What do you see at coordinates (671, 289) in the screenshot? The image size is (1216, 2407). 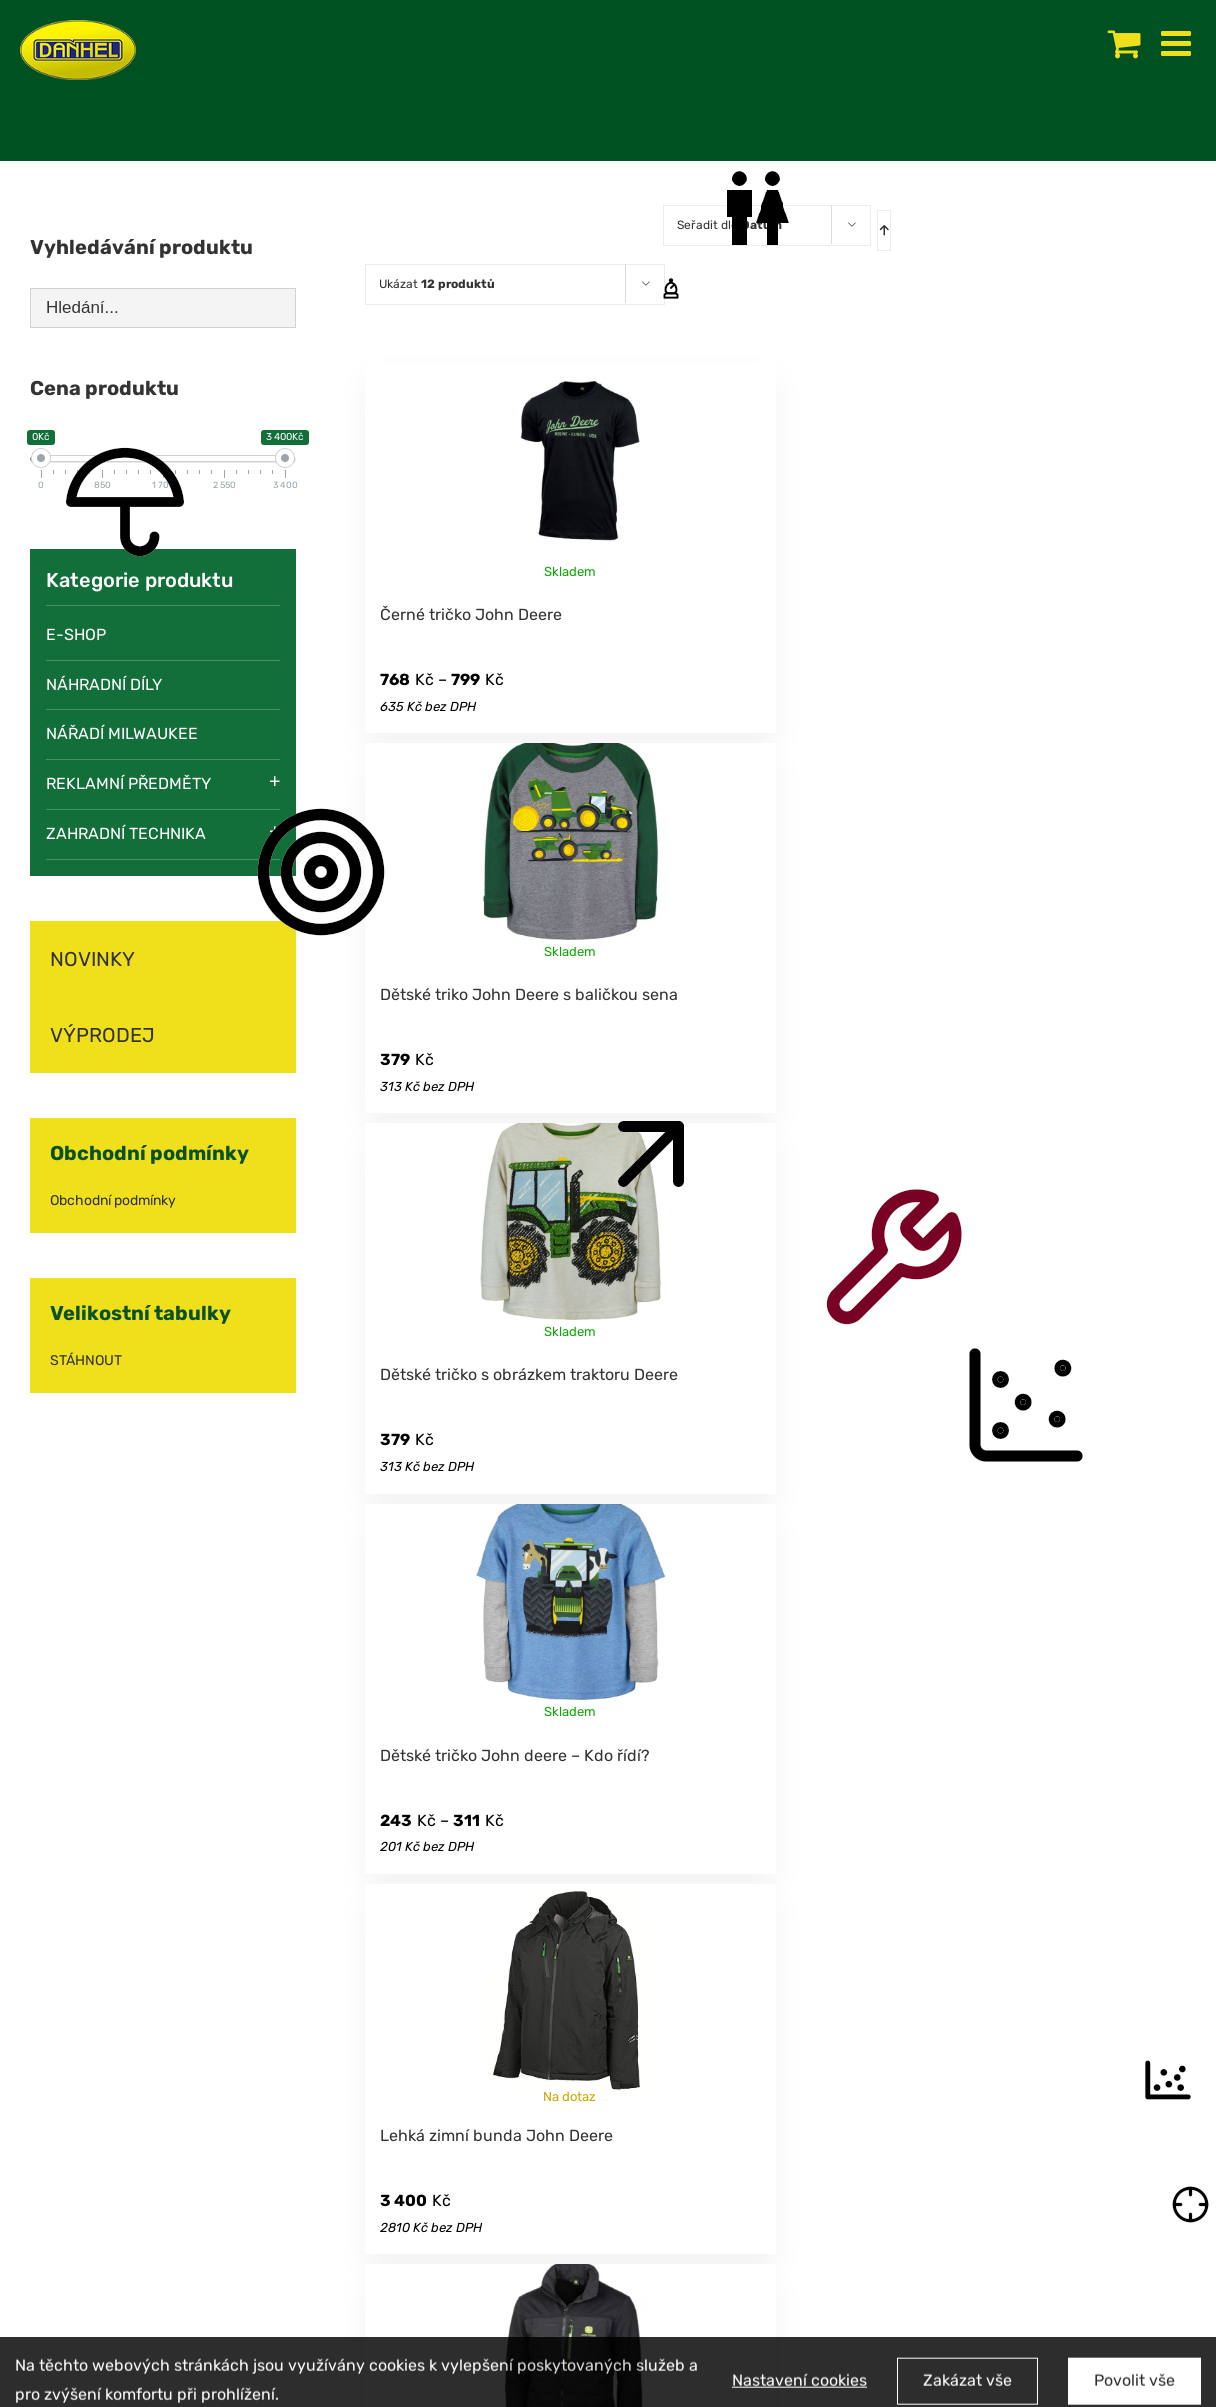 I see `play chess or access board games` at bounding box center [671, 289].